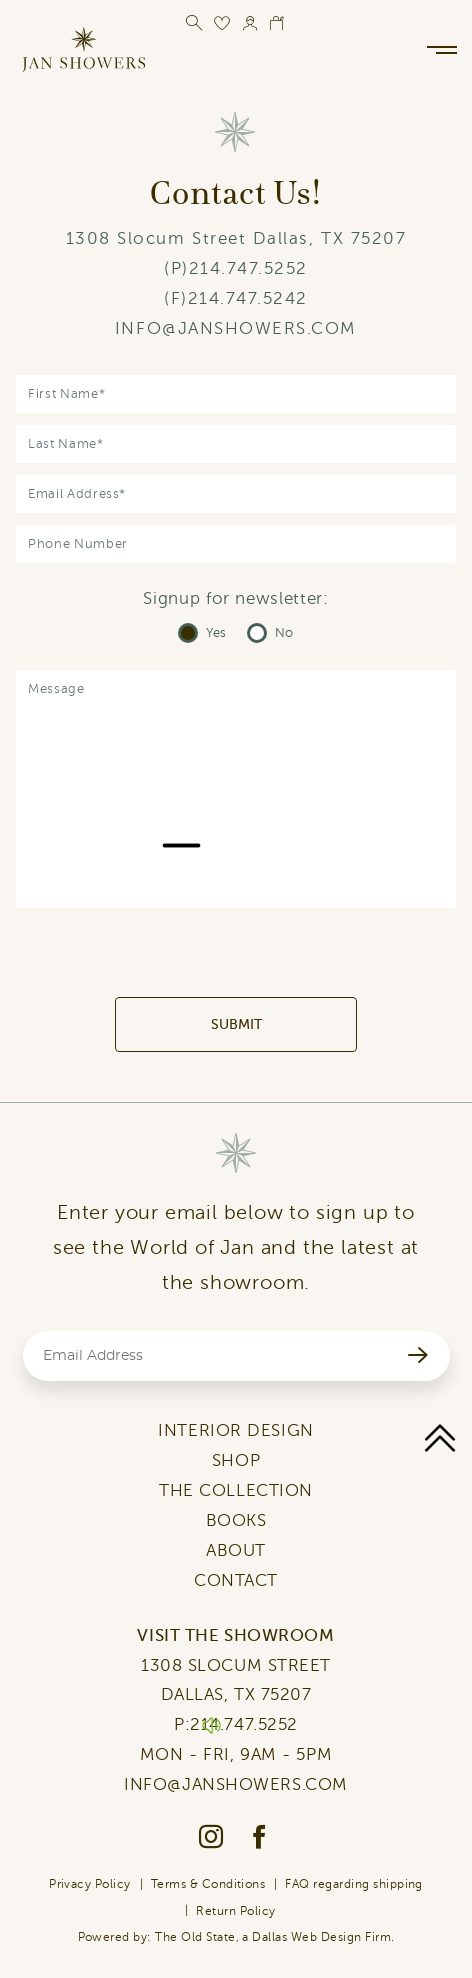 This screenshot has height=1978, width=472. What do you see at coordinates (440, 1438) in the screenshot?
I see `scroll to top of page` at bounding box center [440, 1438].